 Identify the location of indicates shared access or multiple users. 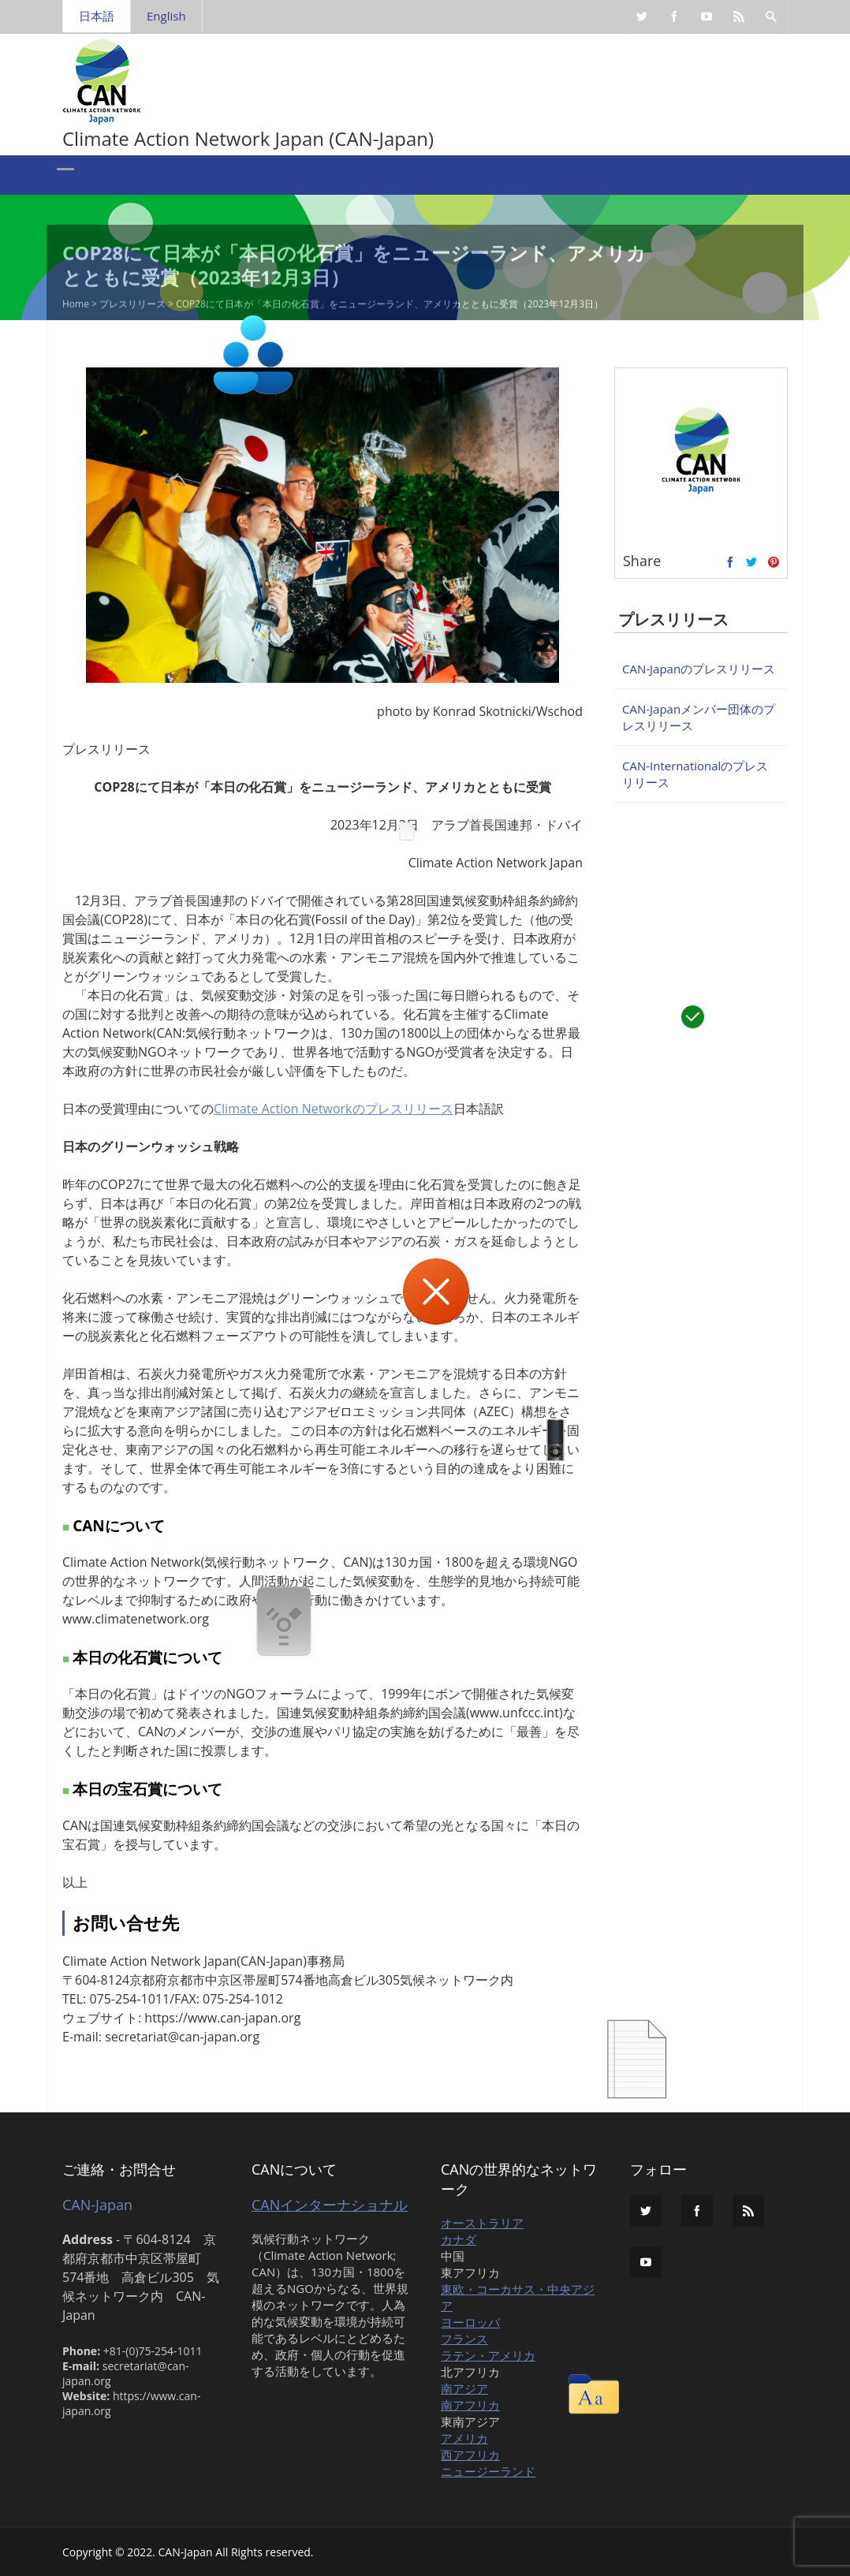
(253, 355).